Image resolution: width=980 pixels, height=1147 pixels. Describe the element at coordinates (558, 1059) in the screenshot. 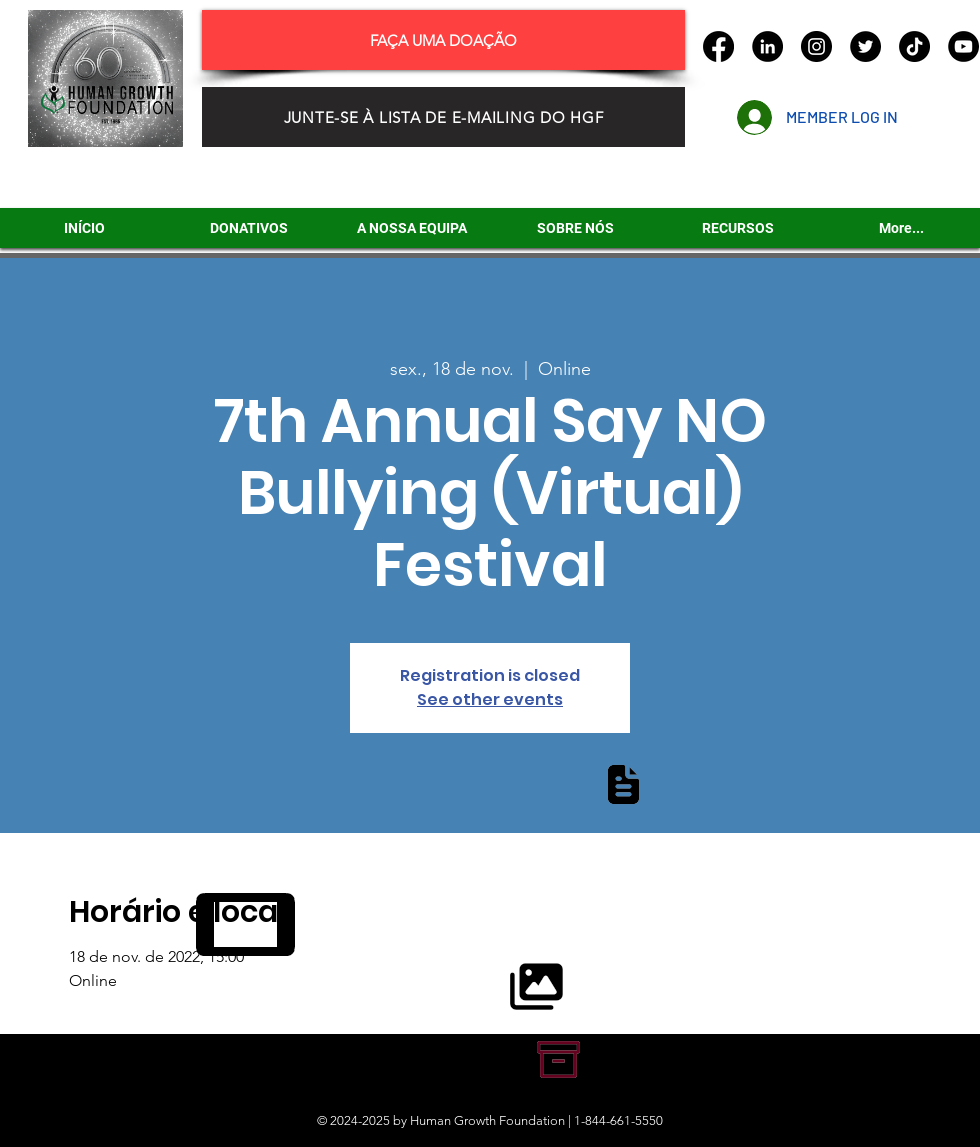

I see `archive selected items` at that location.